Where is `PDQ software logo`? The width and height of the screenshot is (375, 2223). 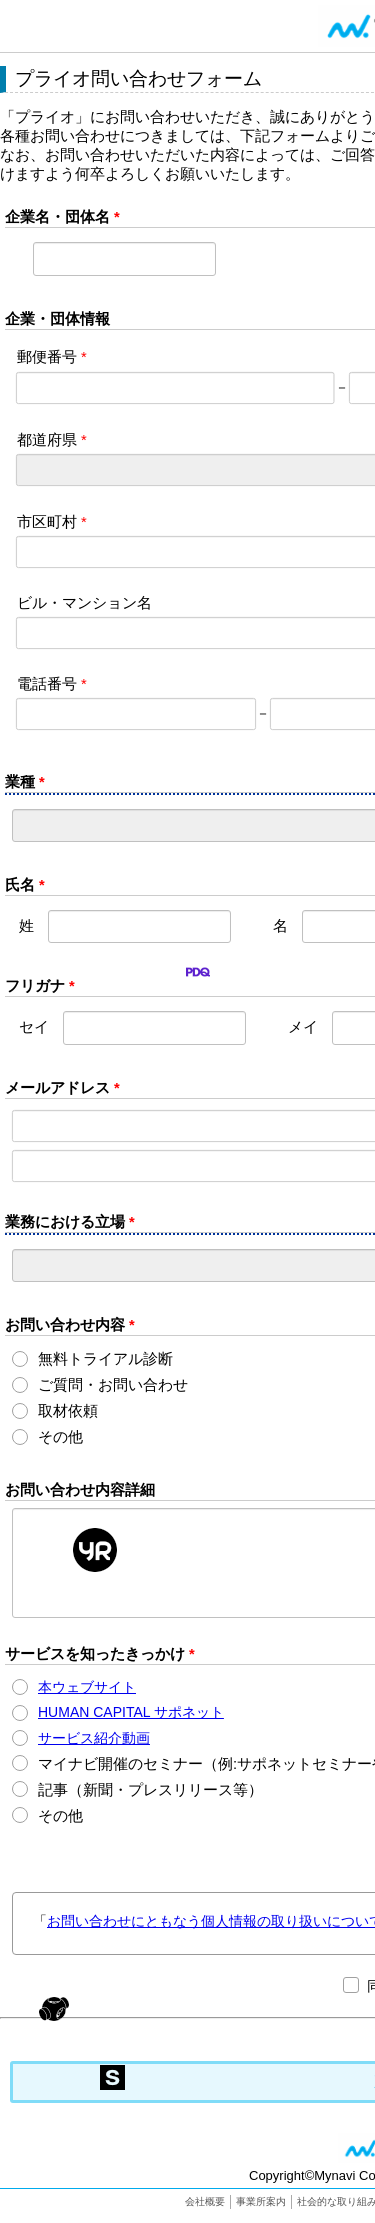 PDQ software logo is located at coordinates (198, 972).